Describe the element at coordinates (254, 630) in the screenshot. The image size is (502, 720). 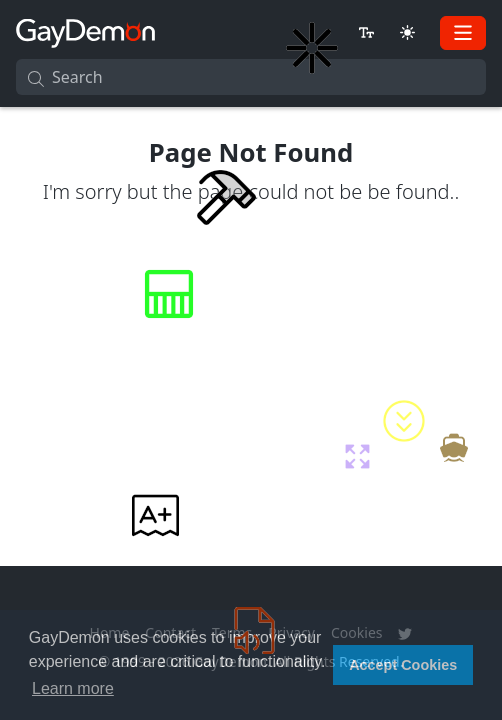
I see `open an audio file` at that location.